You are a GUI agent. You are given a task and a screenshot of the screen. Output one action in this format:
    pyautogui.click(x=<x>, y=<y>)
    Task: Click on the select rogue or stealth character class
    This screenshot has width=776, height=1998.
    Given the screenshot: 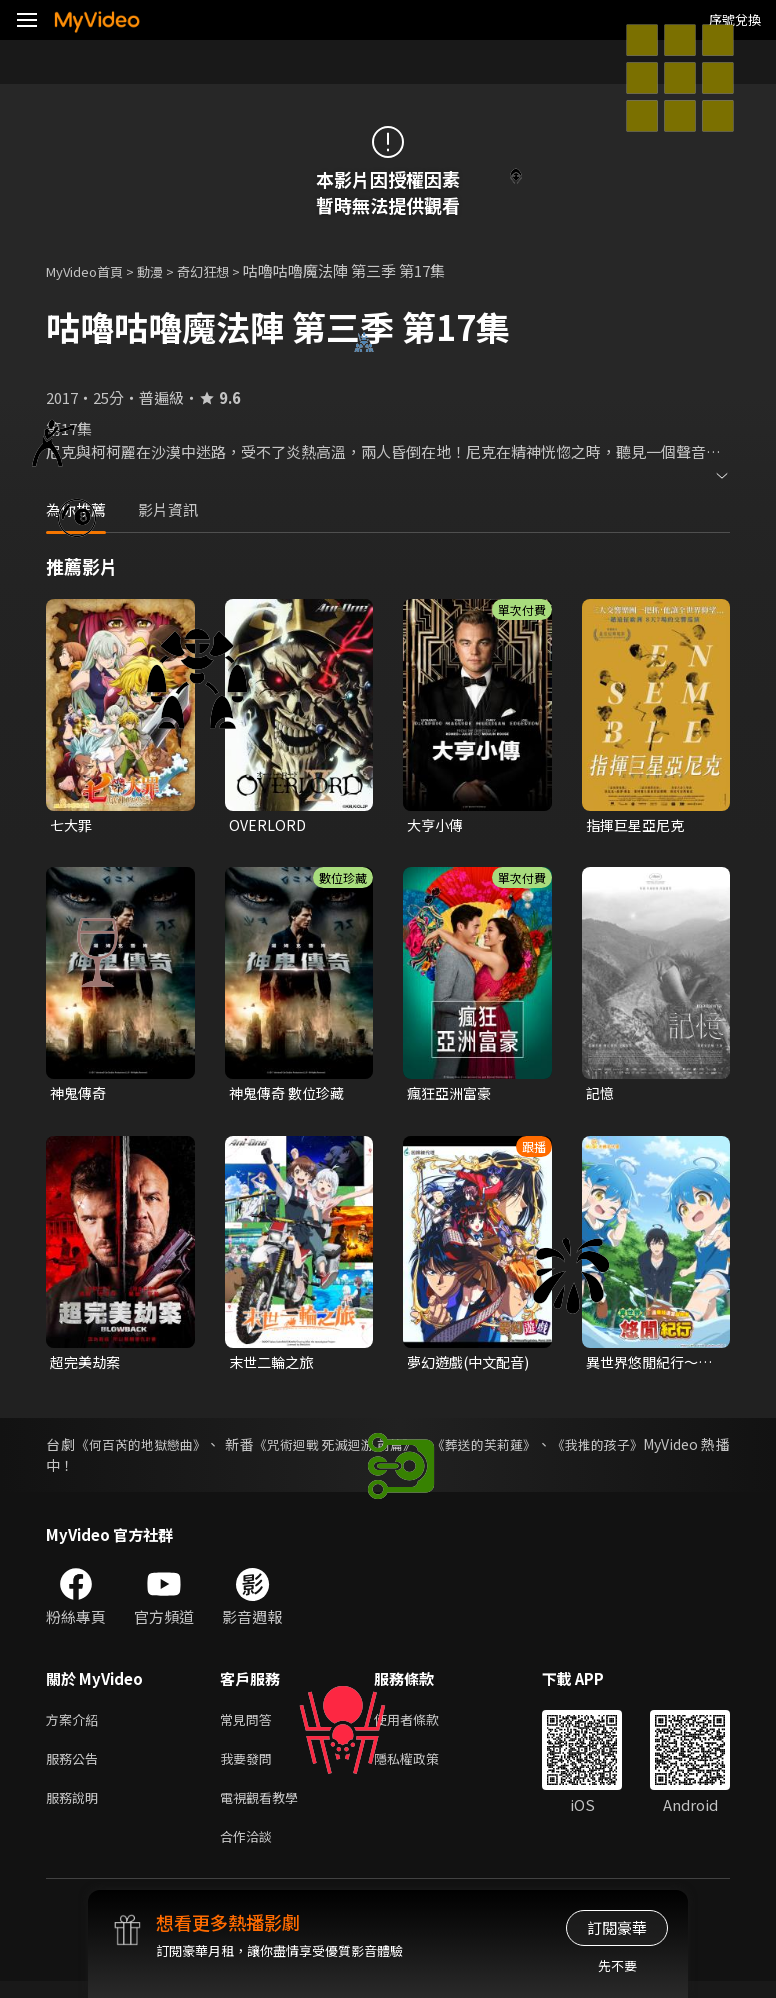 What is the action you would take?
    pyautogui.click(x=516, y=176)
    